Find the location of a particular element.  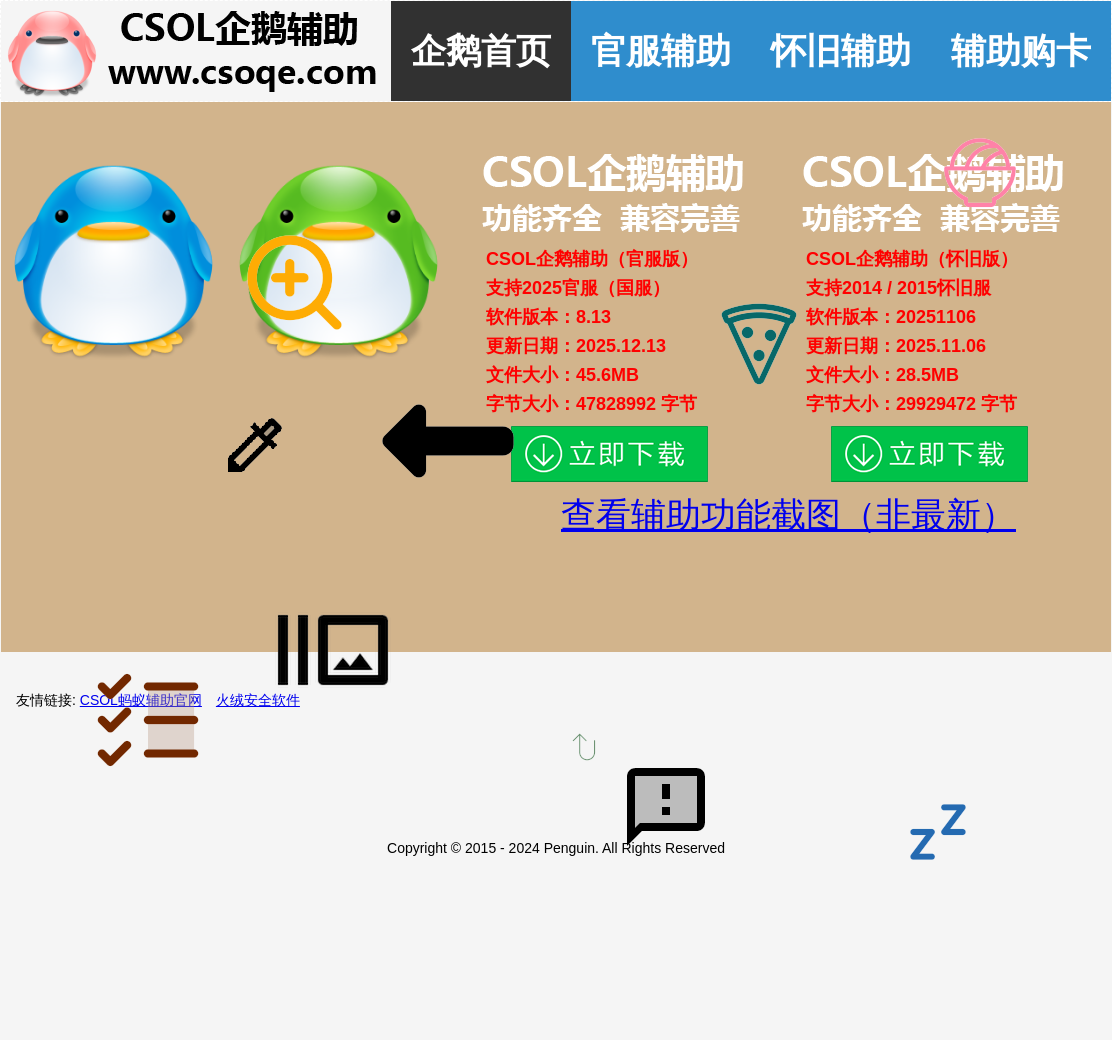

view completed tasks or checklist is located at coordinates (148, 720).